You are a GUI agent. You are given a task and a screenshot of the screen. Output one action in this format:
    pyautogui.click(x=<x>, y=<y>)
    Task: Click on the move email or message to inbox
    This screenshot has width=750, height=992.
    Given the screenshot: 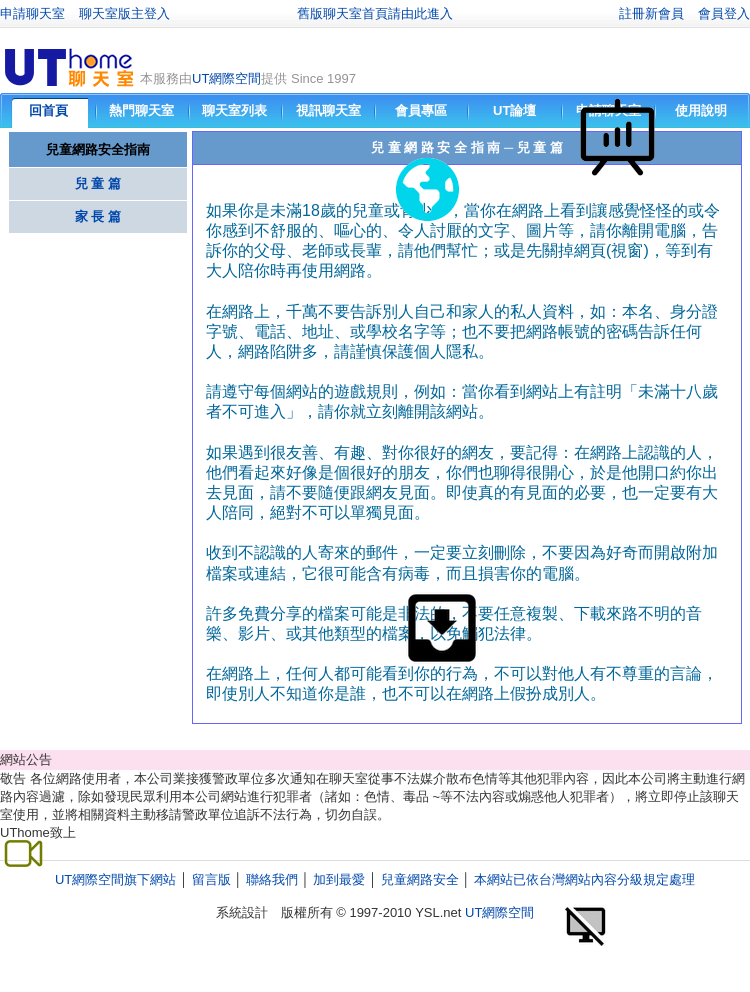 What is the action you would take?
    pyautogui.click(x=442, y=628)
    